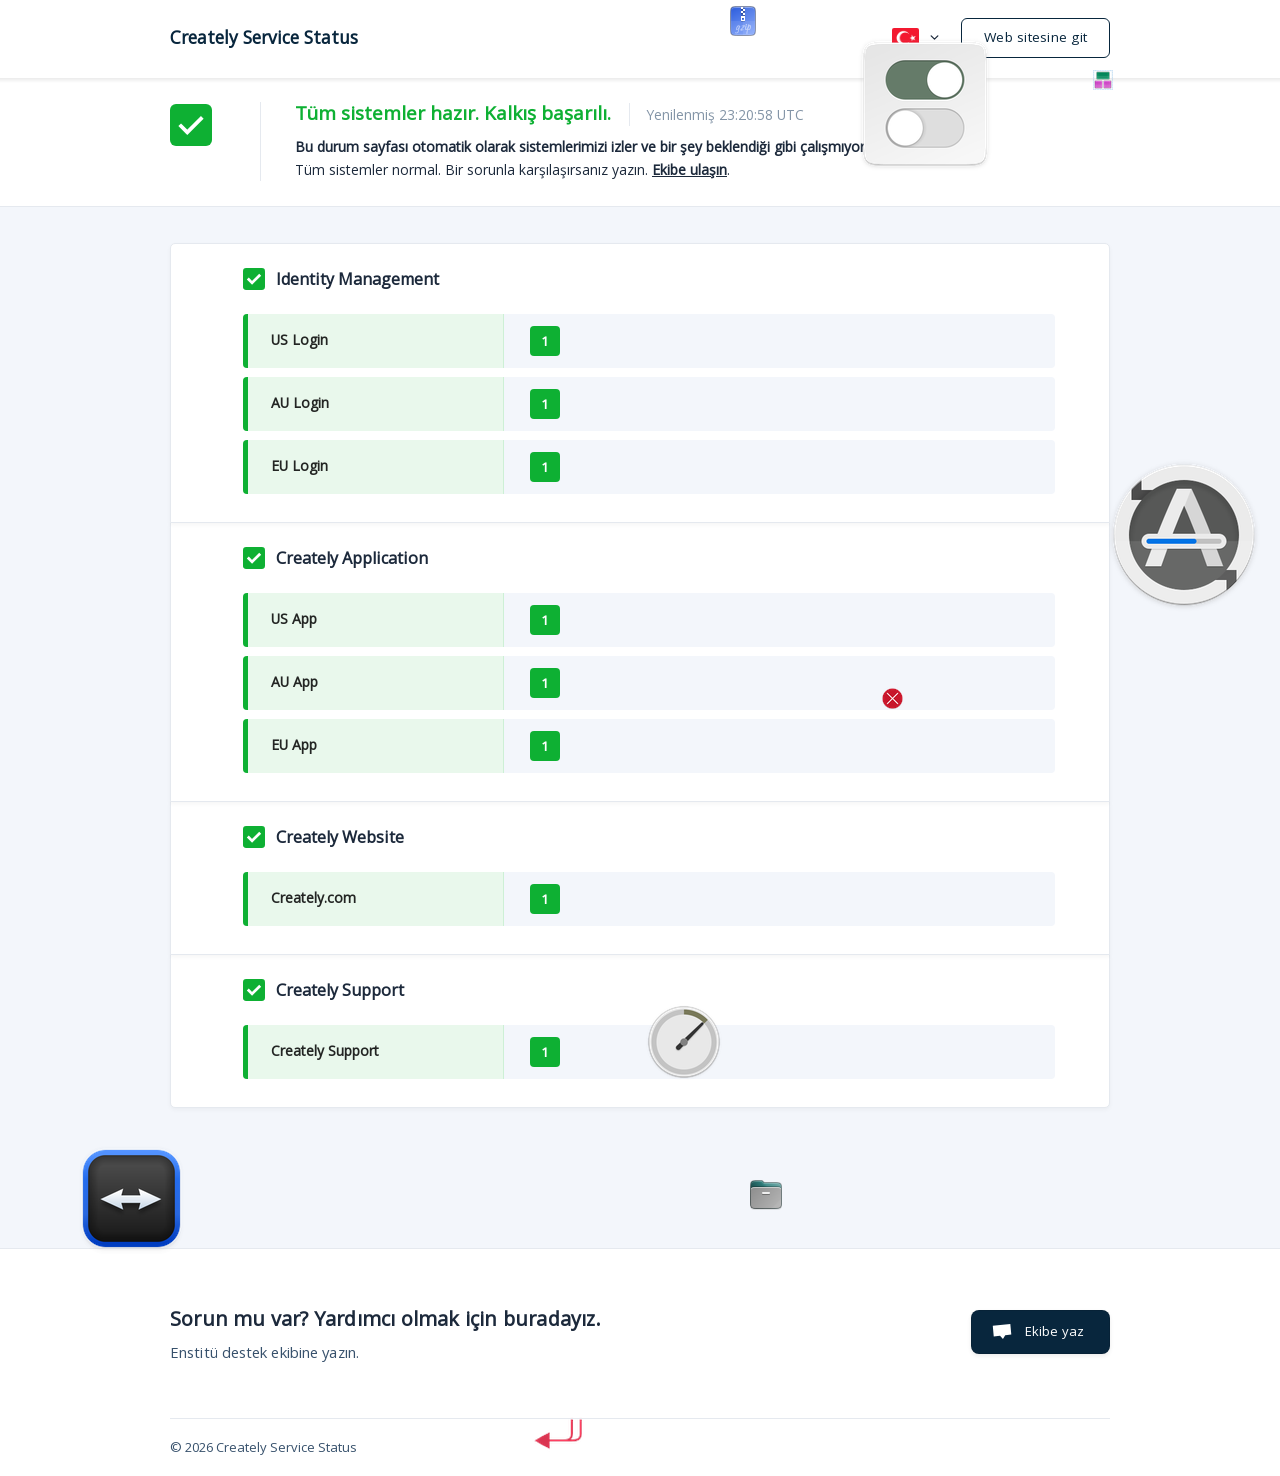 The width and height of the screenshot is (1280, 1476). I want to click on launch sysprof system profiler, so click(684, 1042).